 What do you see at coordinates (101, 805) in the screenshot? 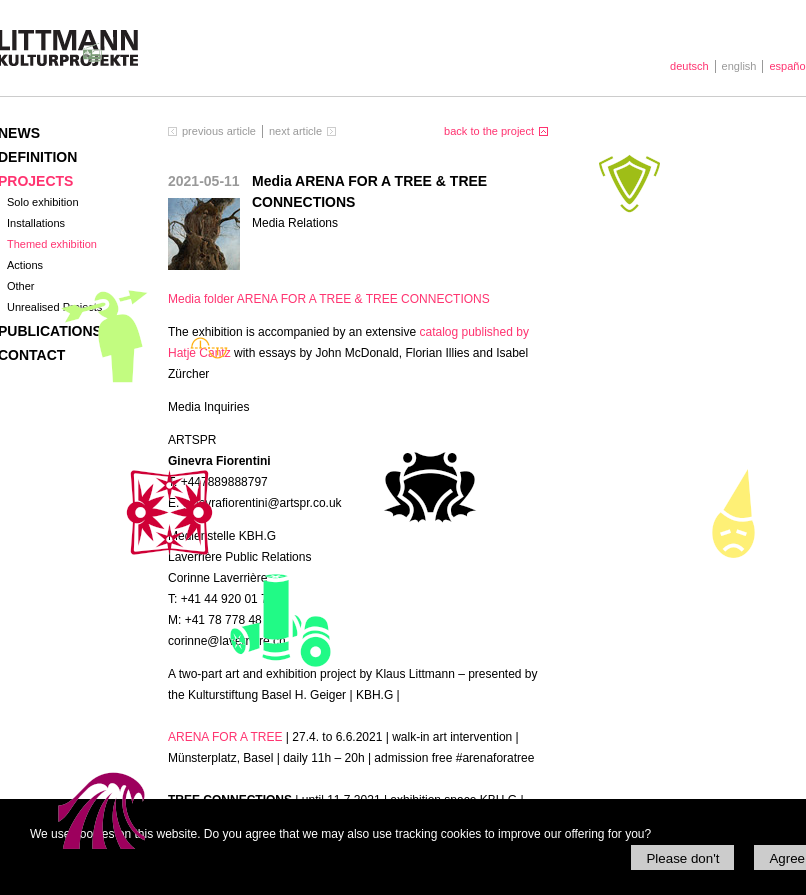
I see `indicates ocean or water-related content` at bounding box center [101, 805].